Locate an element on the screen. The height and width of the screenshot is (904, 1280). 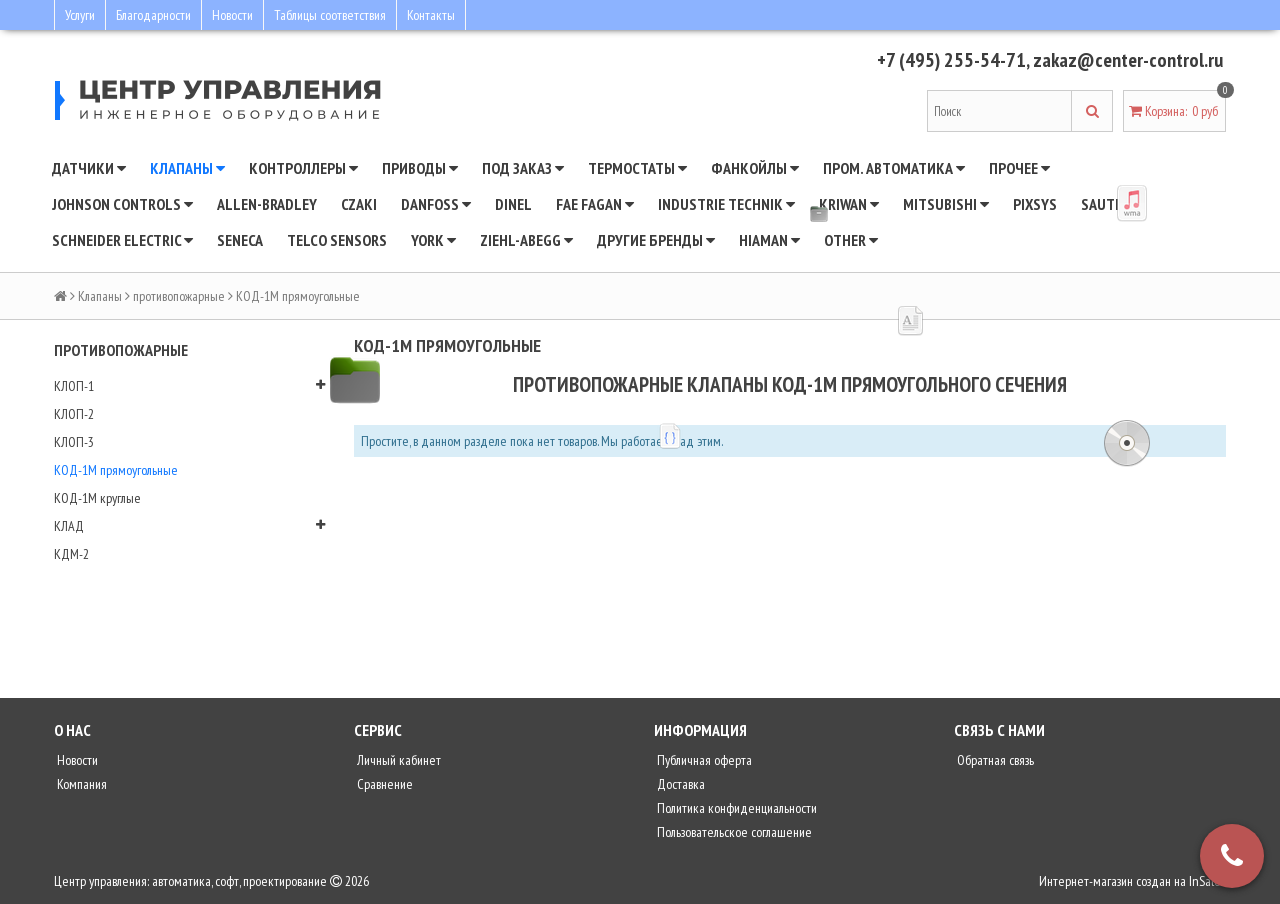
indicates a DVD+R disc drive or media is located at coordinates (1127, 443).